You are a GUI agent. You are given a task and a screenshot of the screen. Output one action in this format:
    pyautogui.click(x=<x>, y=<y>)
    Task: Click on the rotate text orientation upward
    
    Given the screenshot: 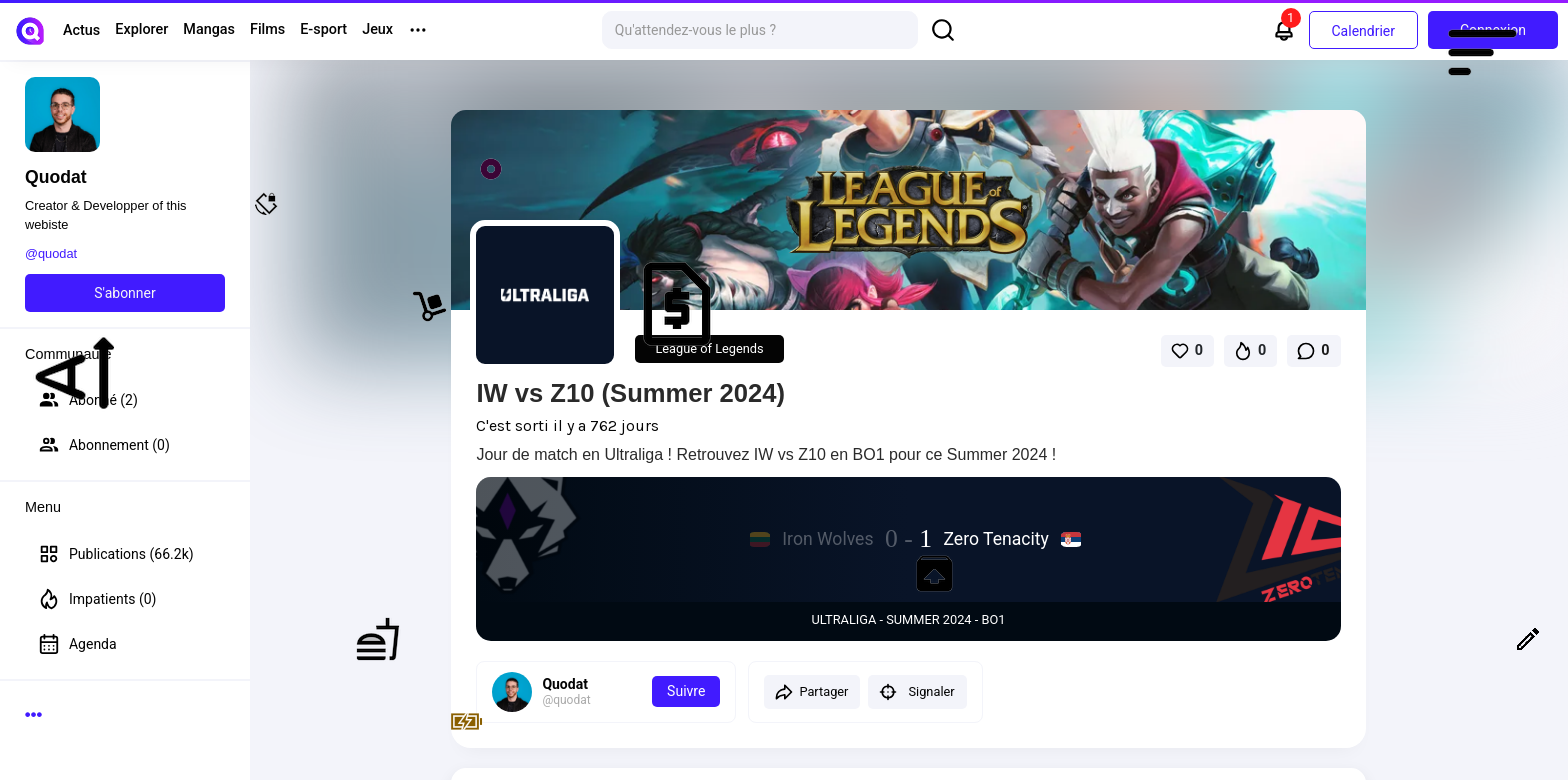 What is the action you would take?
    pyautogui.click(x=76, y=372)
    